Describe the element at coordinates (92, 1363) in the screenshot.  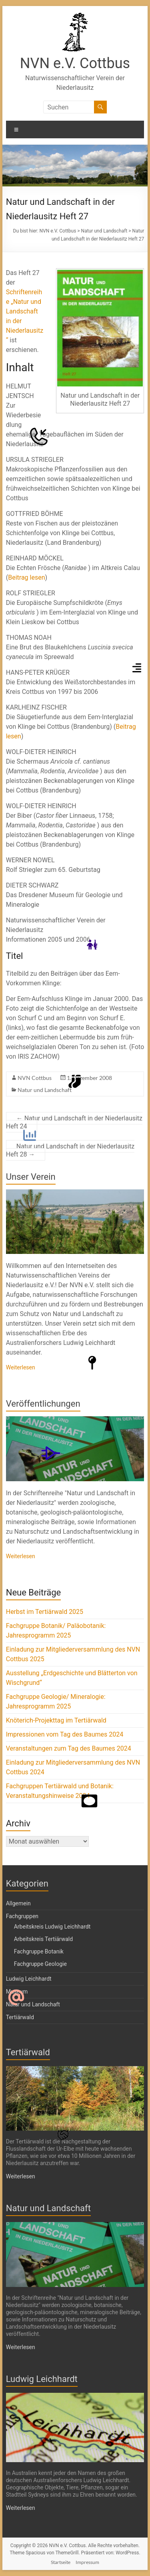
I see `mark a location on the map` at that location.